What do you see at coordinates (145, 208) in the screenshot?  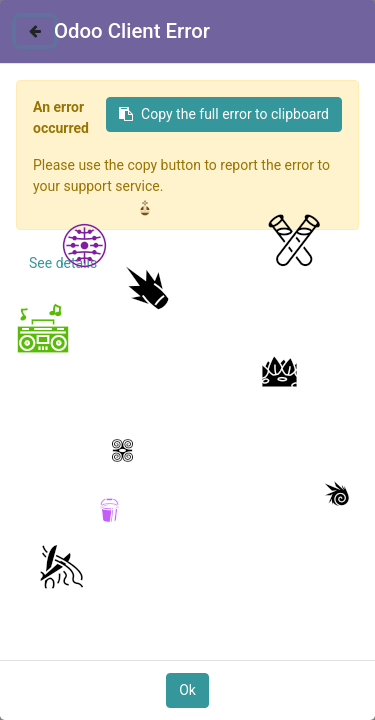 I see `holy hand grenade item or power-up in a game` at bounding box center [145, 208].